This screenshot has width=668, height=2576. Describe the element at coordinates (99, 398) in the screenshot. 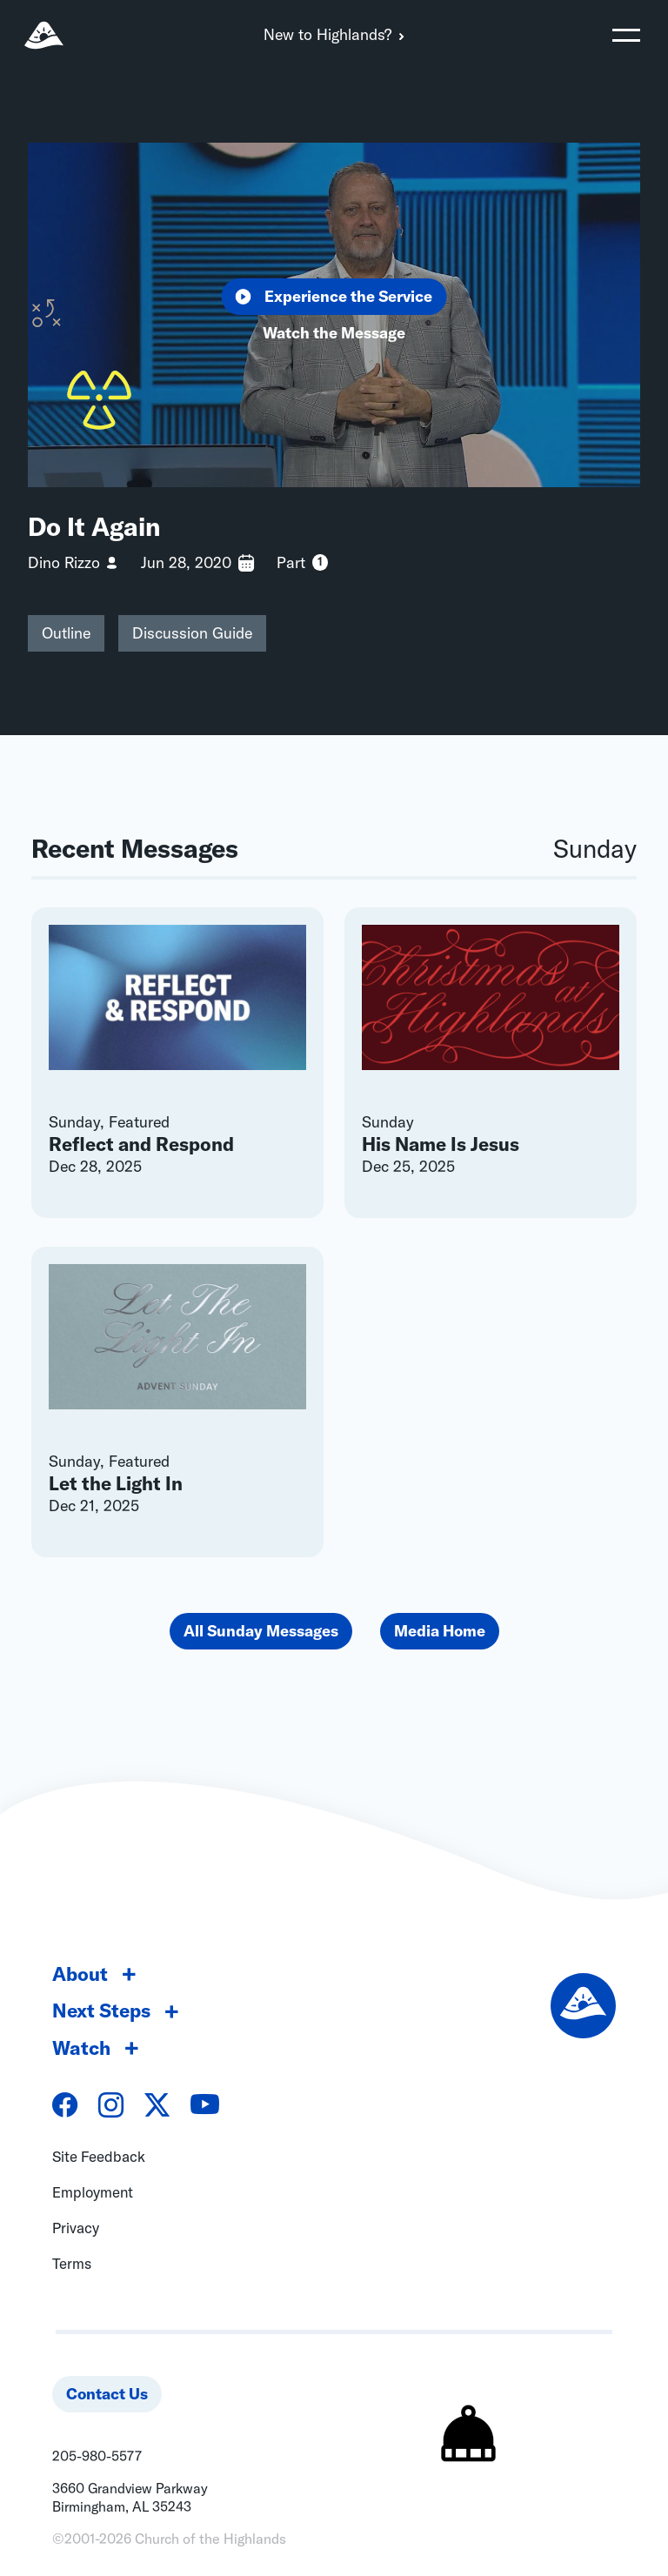

I see `indicates radioactive or hazardous material warning` at that location.